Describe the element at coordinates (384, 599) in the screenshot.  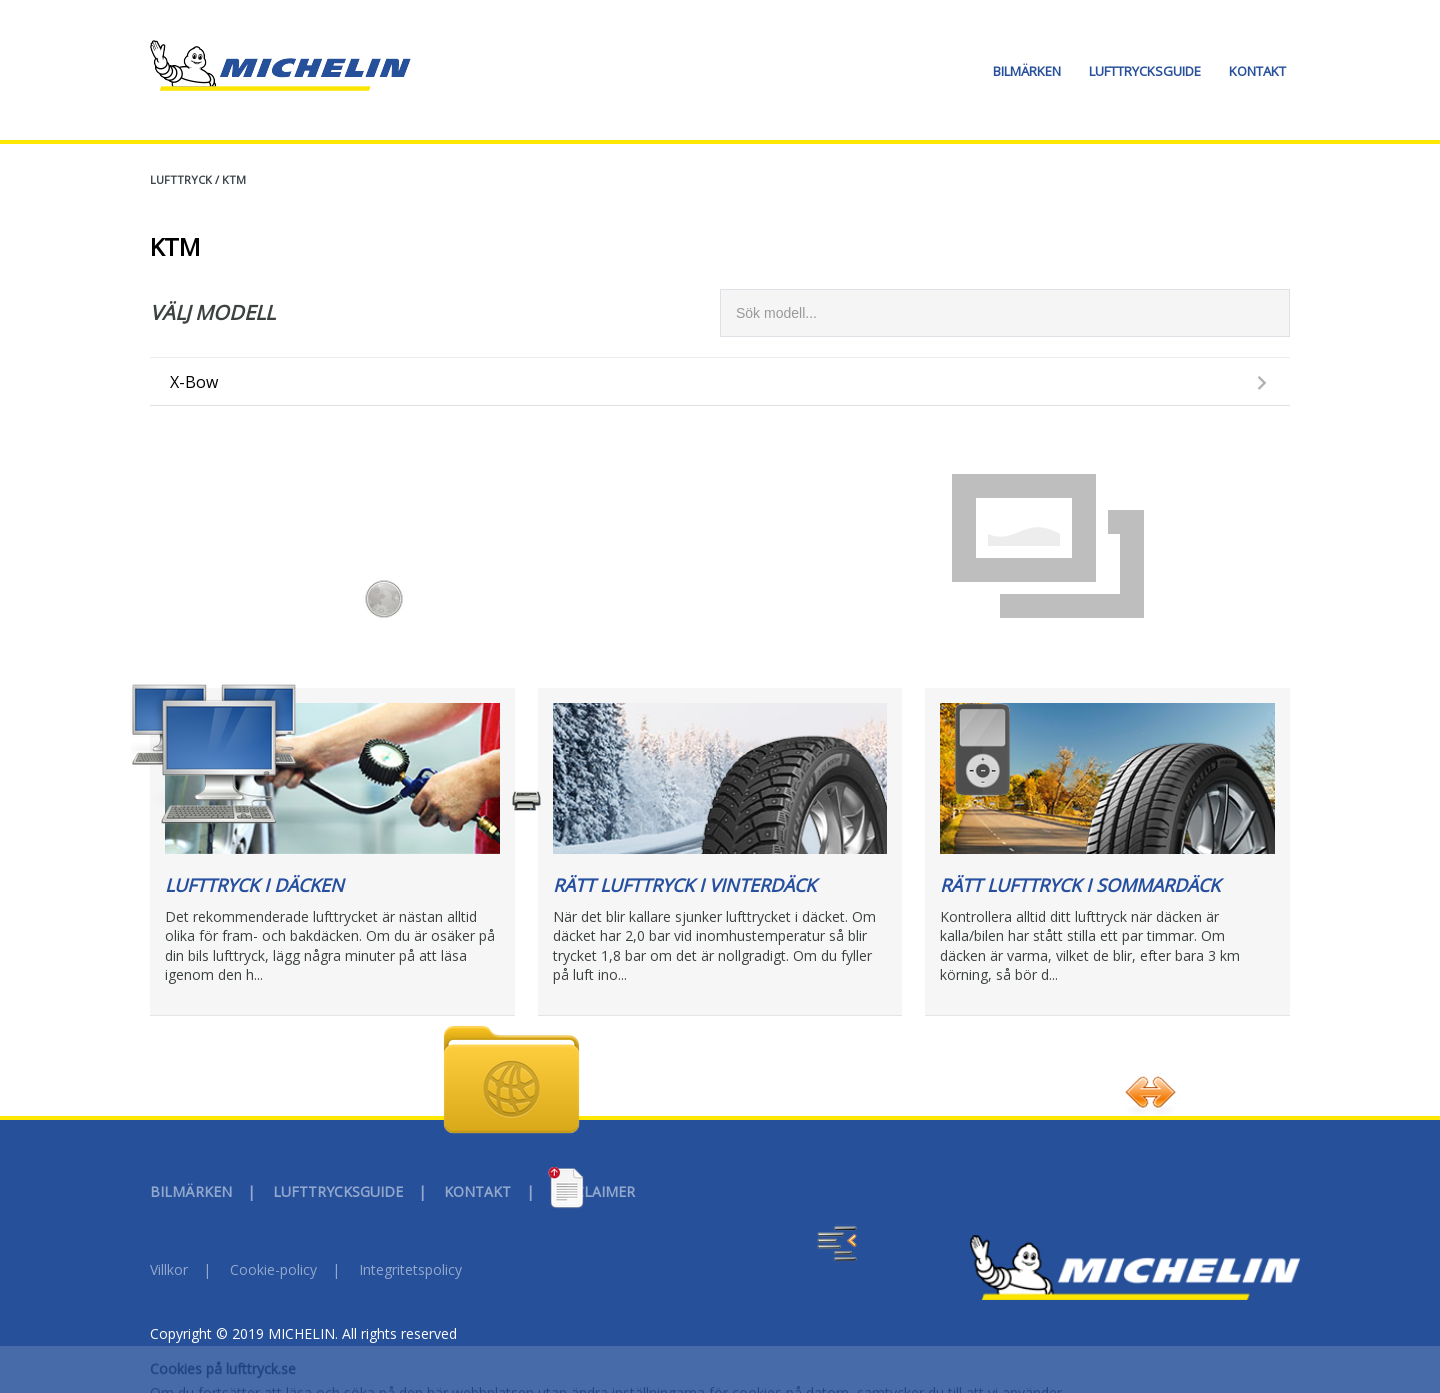
I see `indicates clear weather conditions at night` at that location.